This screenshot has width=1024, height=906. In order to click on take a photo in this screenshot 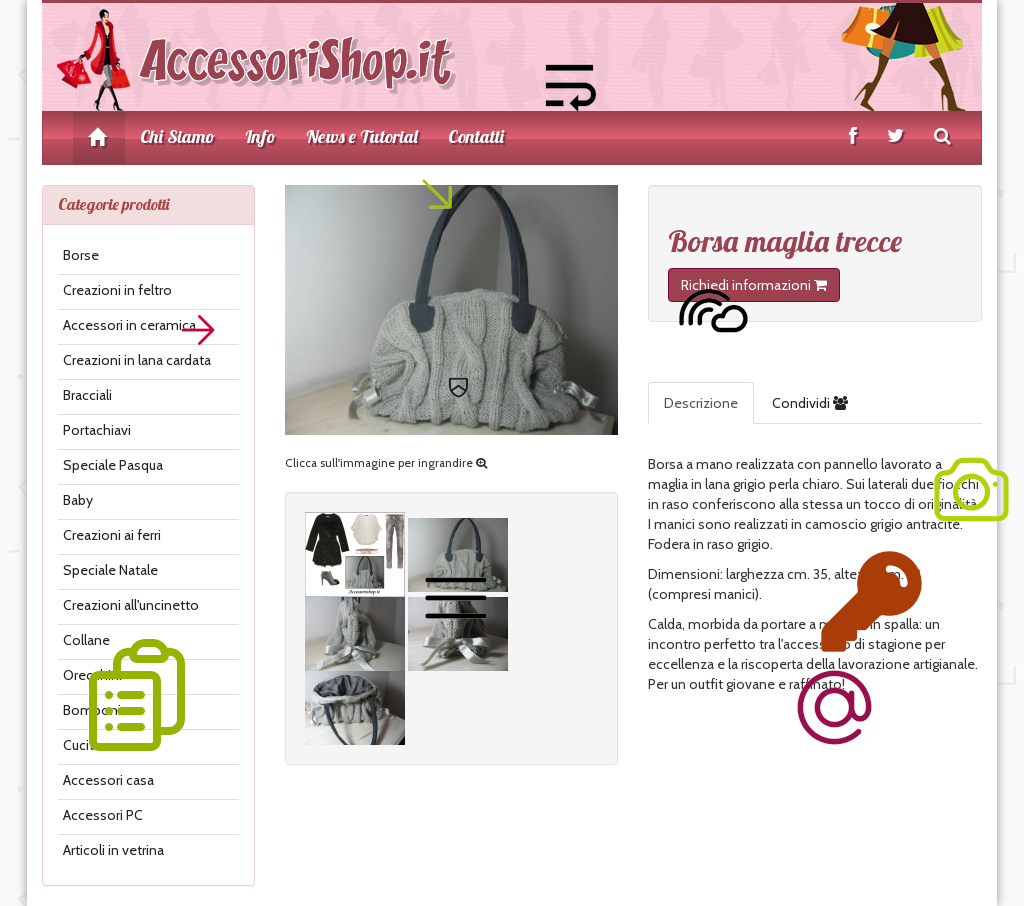, I will do `click(971, 489)`.